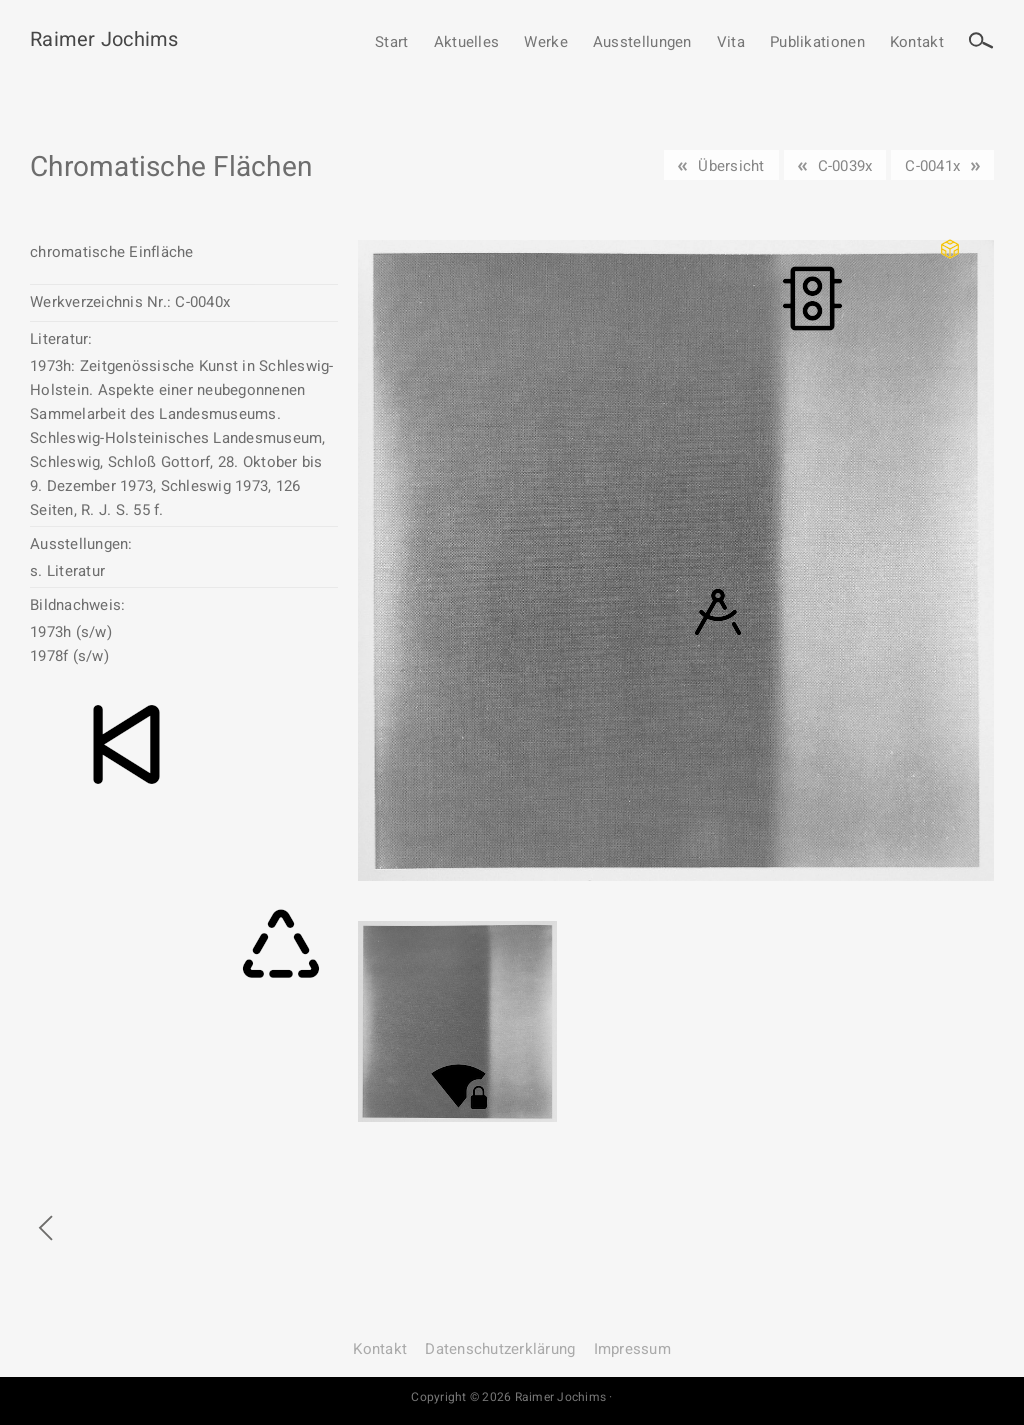  I want to click on view traffic conditions, so click(812, 298).